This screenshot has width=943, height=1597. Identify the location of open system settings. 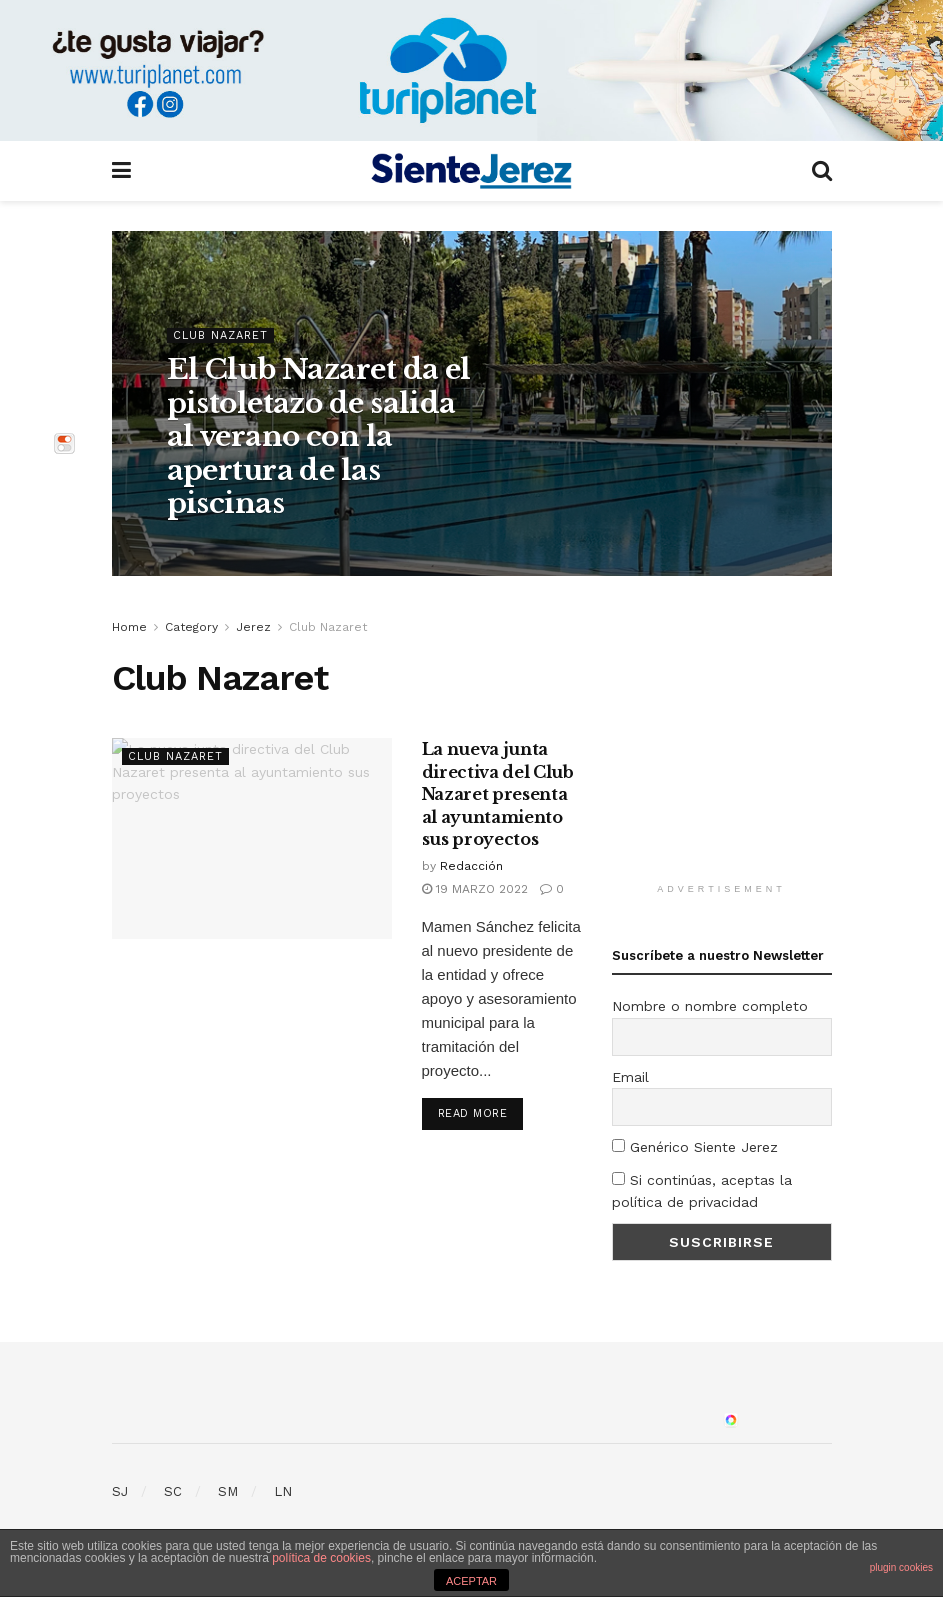
(64, 443).